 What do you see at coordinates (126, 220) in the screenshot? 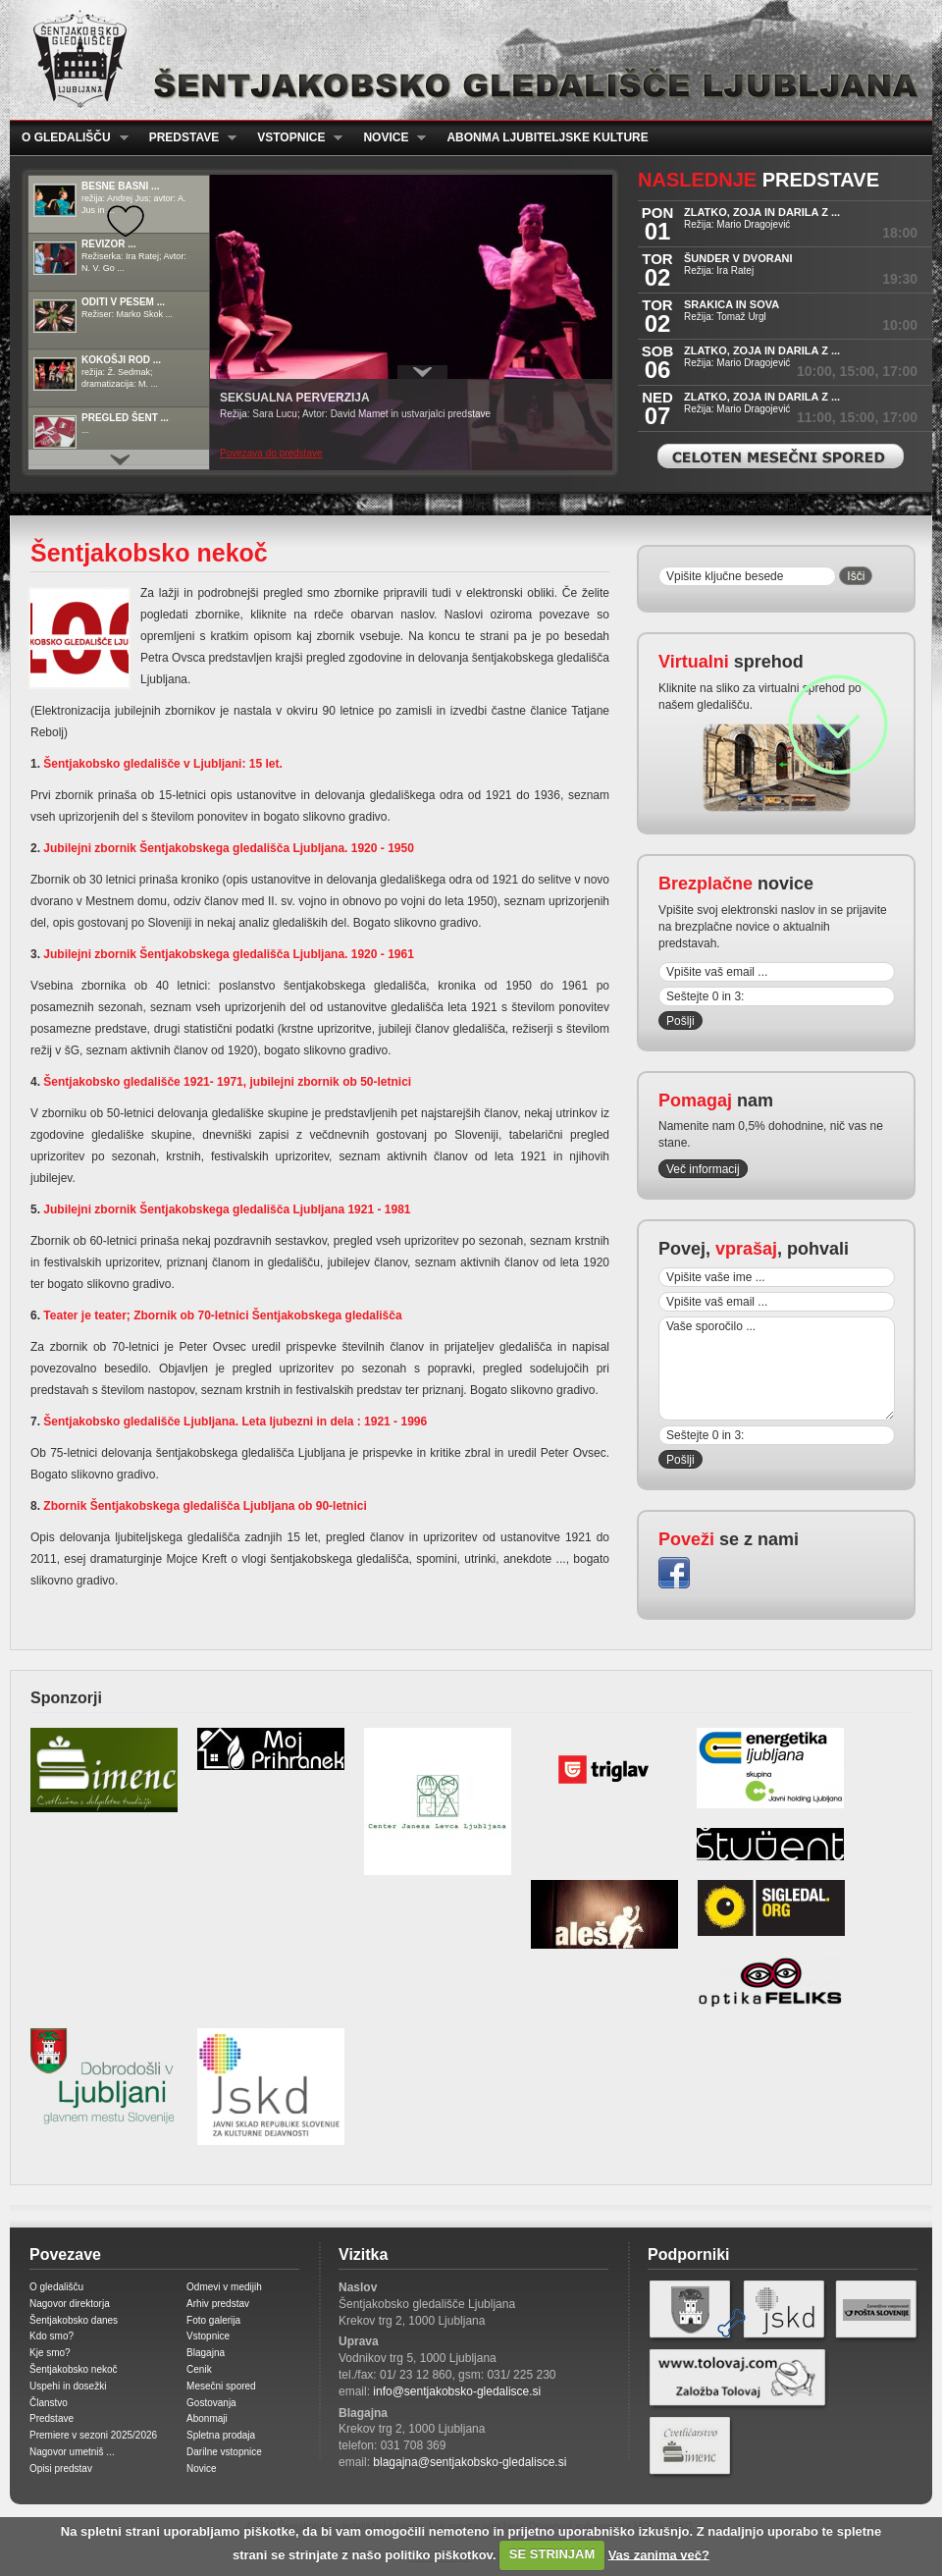
I see `add to favorites` at bounding box center [126, 220].